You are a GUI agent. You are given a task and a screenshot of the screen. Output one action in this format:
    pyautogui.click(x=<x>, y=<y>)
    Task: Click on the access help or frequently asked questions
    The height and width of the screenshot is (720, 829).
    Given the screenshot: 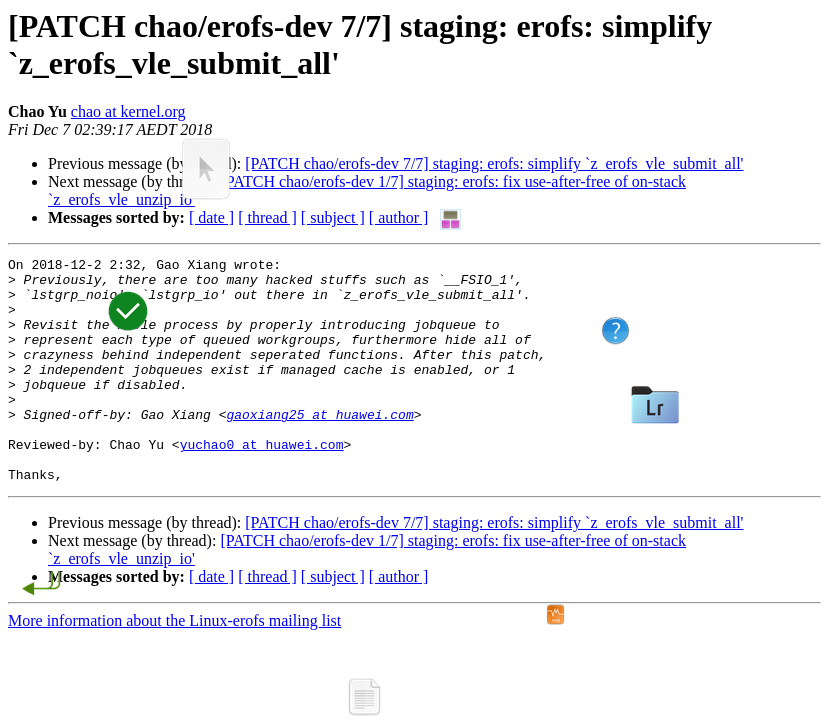 What is the action you would take?
    pyautogui.click(x=615, y=330)
    